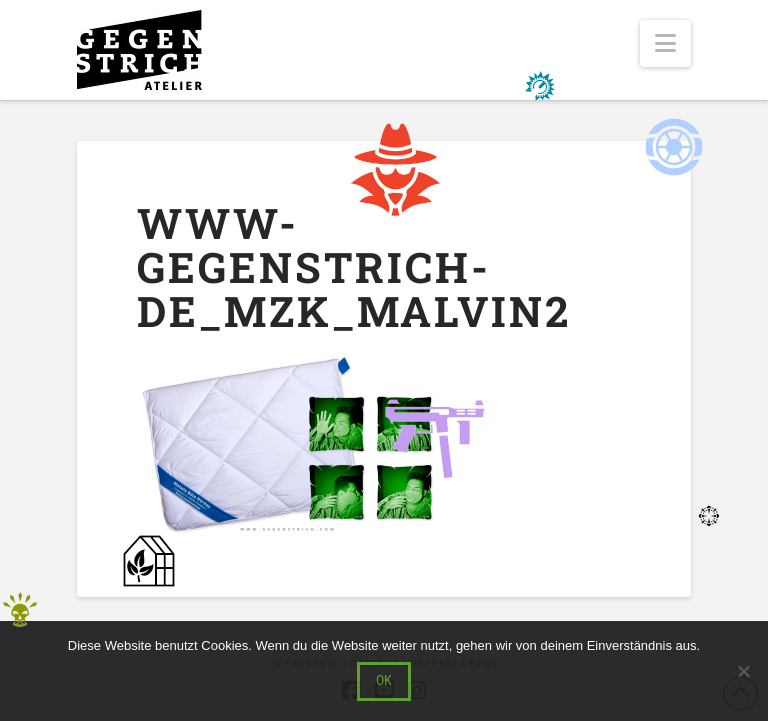  Describe the element at coordinates (149, 561) in the screenshot. I see `access greenhouse or garden management` at that location.